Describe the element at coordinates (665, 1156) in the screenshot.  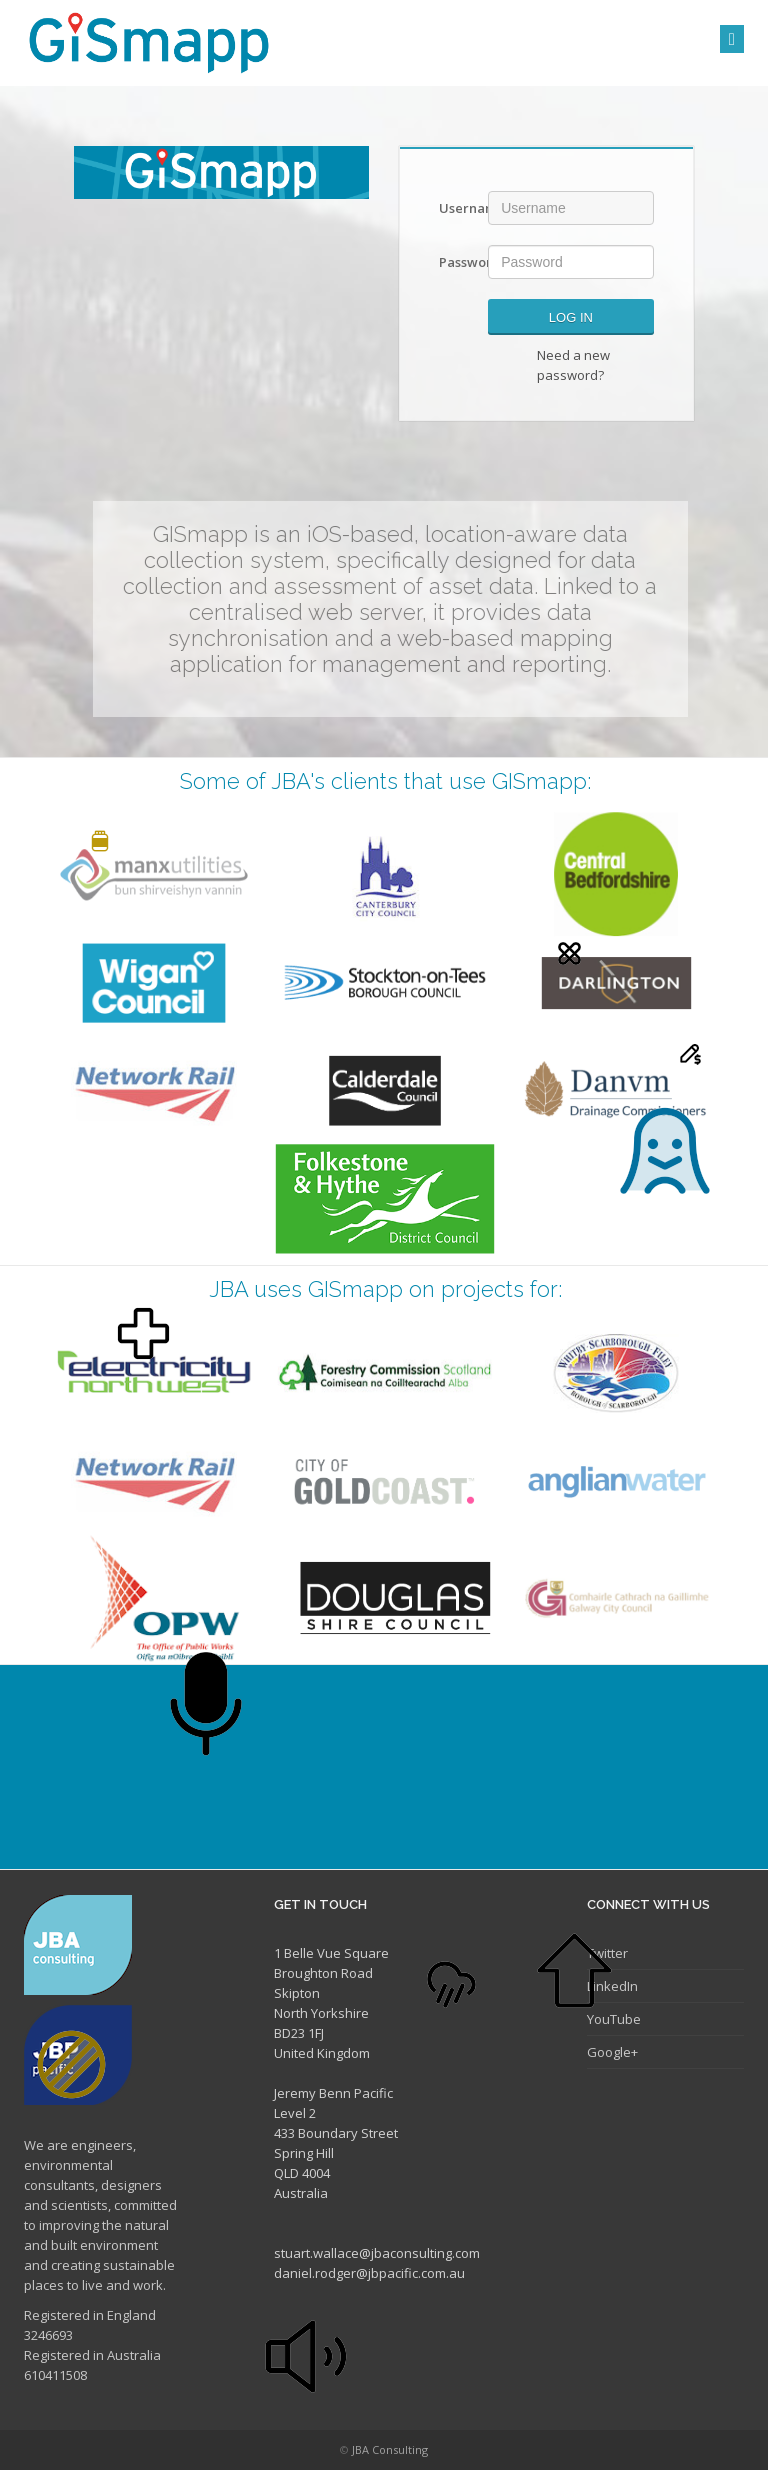
I see `linux operating system logo` at that location.